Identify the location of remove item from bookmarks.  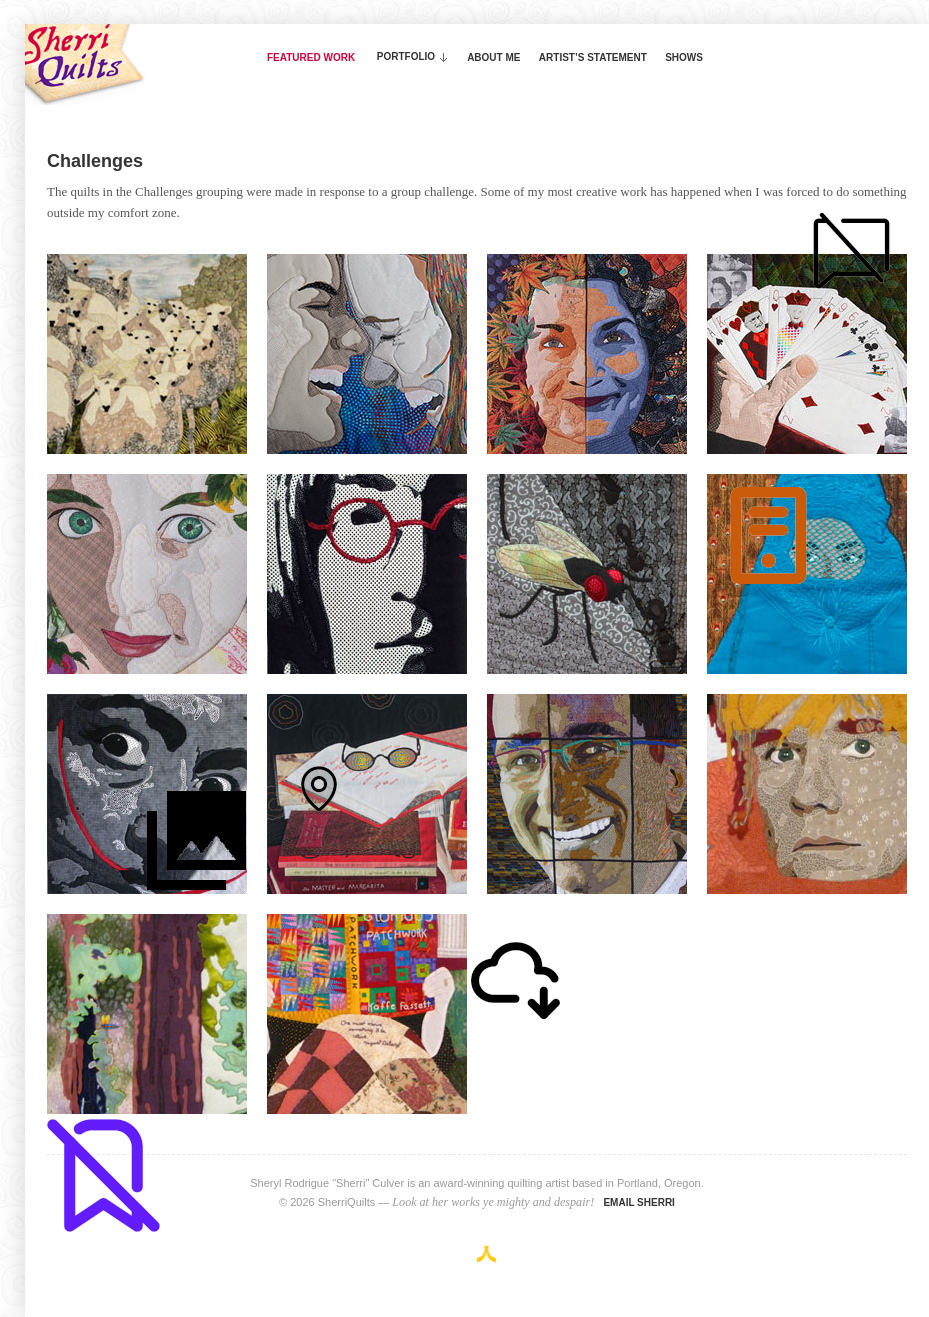
(103, 1175).